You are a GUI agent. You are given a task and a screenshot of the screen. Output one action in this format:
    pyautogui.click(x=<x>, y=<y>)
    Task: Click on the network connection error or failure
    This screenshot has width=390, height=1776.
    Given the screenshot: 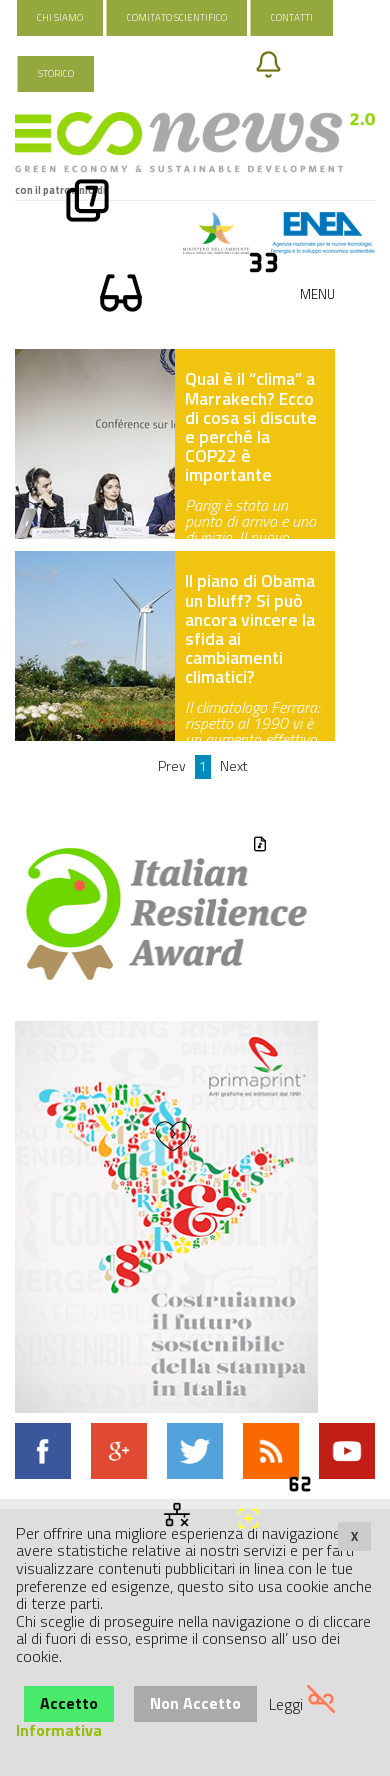 What is the action you would take?
    pyautogui.click(x=177, y=1515)
    